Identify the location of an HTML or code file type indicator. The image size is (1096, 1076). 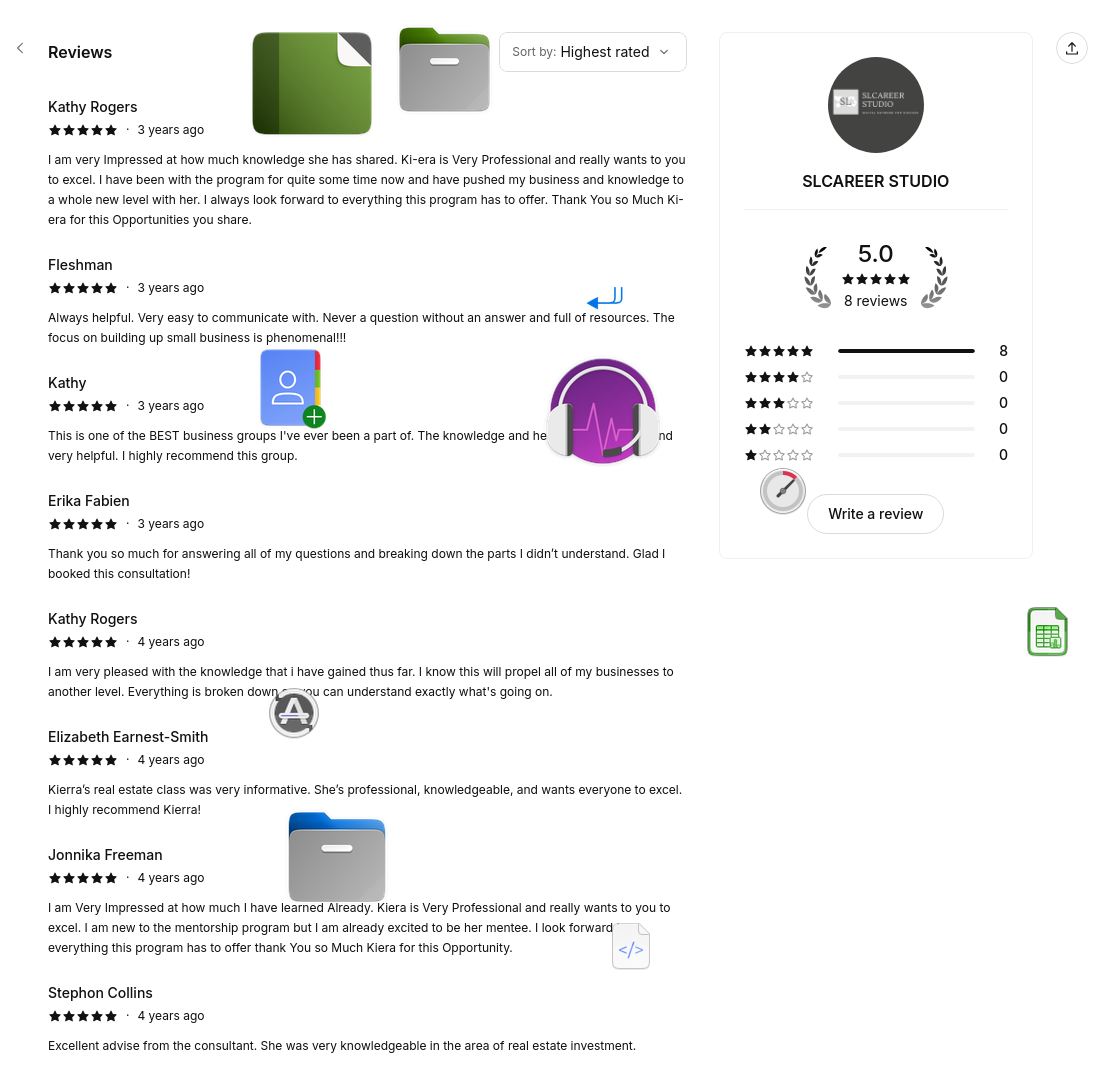
(631, 946).